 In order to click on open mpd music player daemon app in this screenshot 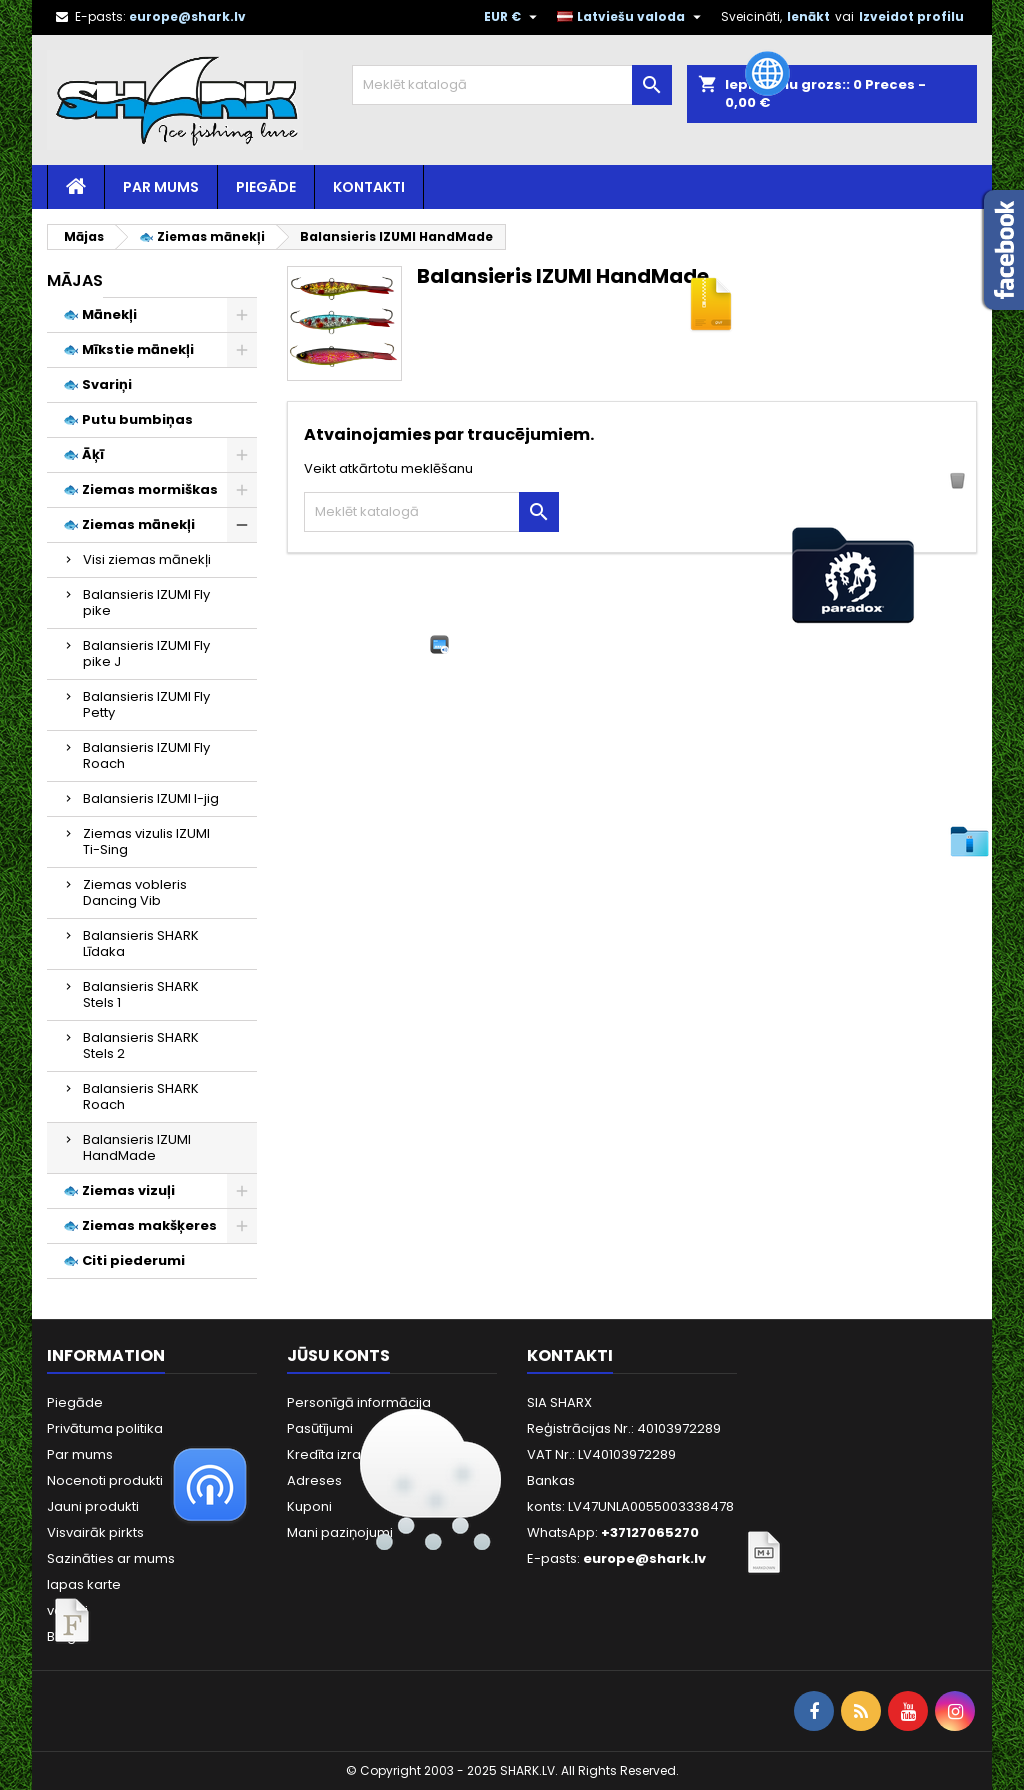, I will do `click(439, 644)`.